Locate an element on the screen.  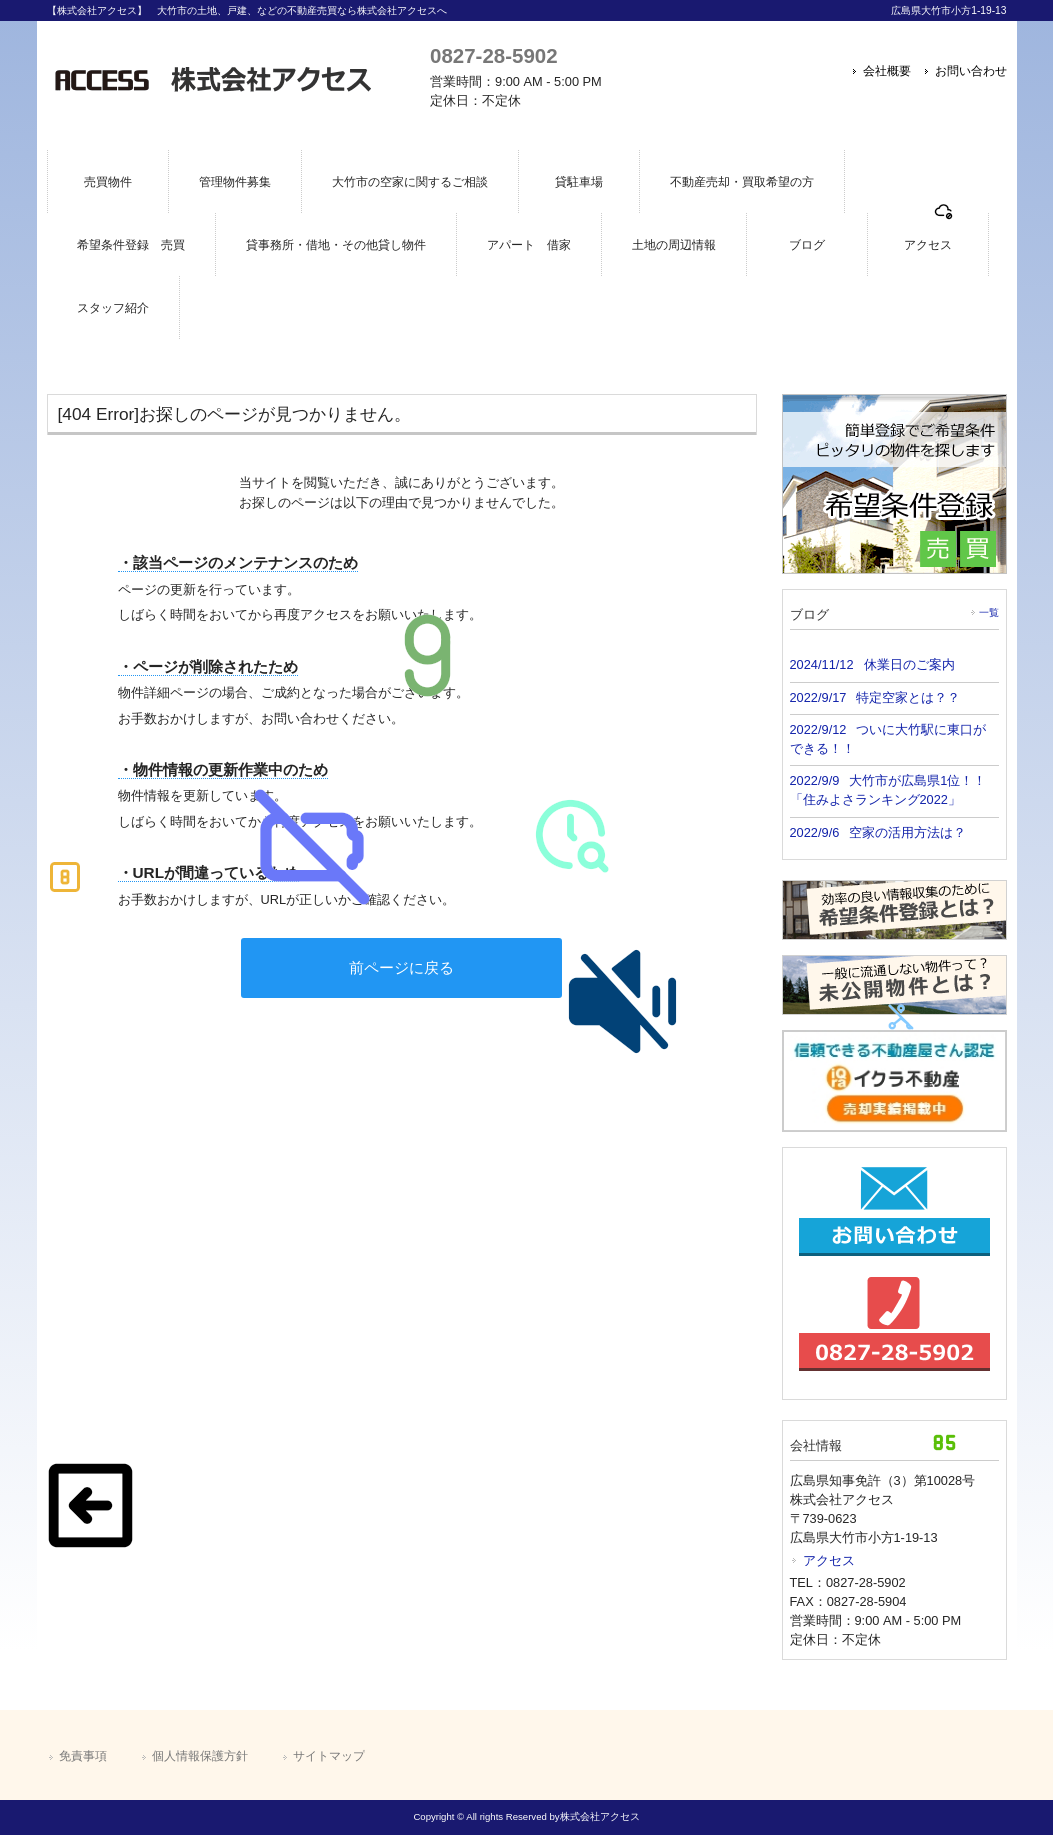
mute audio or sound is located at coordinates (620, 1001).